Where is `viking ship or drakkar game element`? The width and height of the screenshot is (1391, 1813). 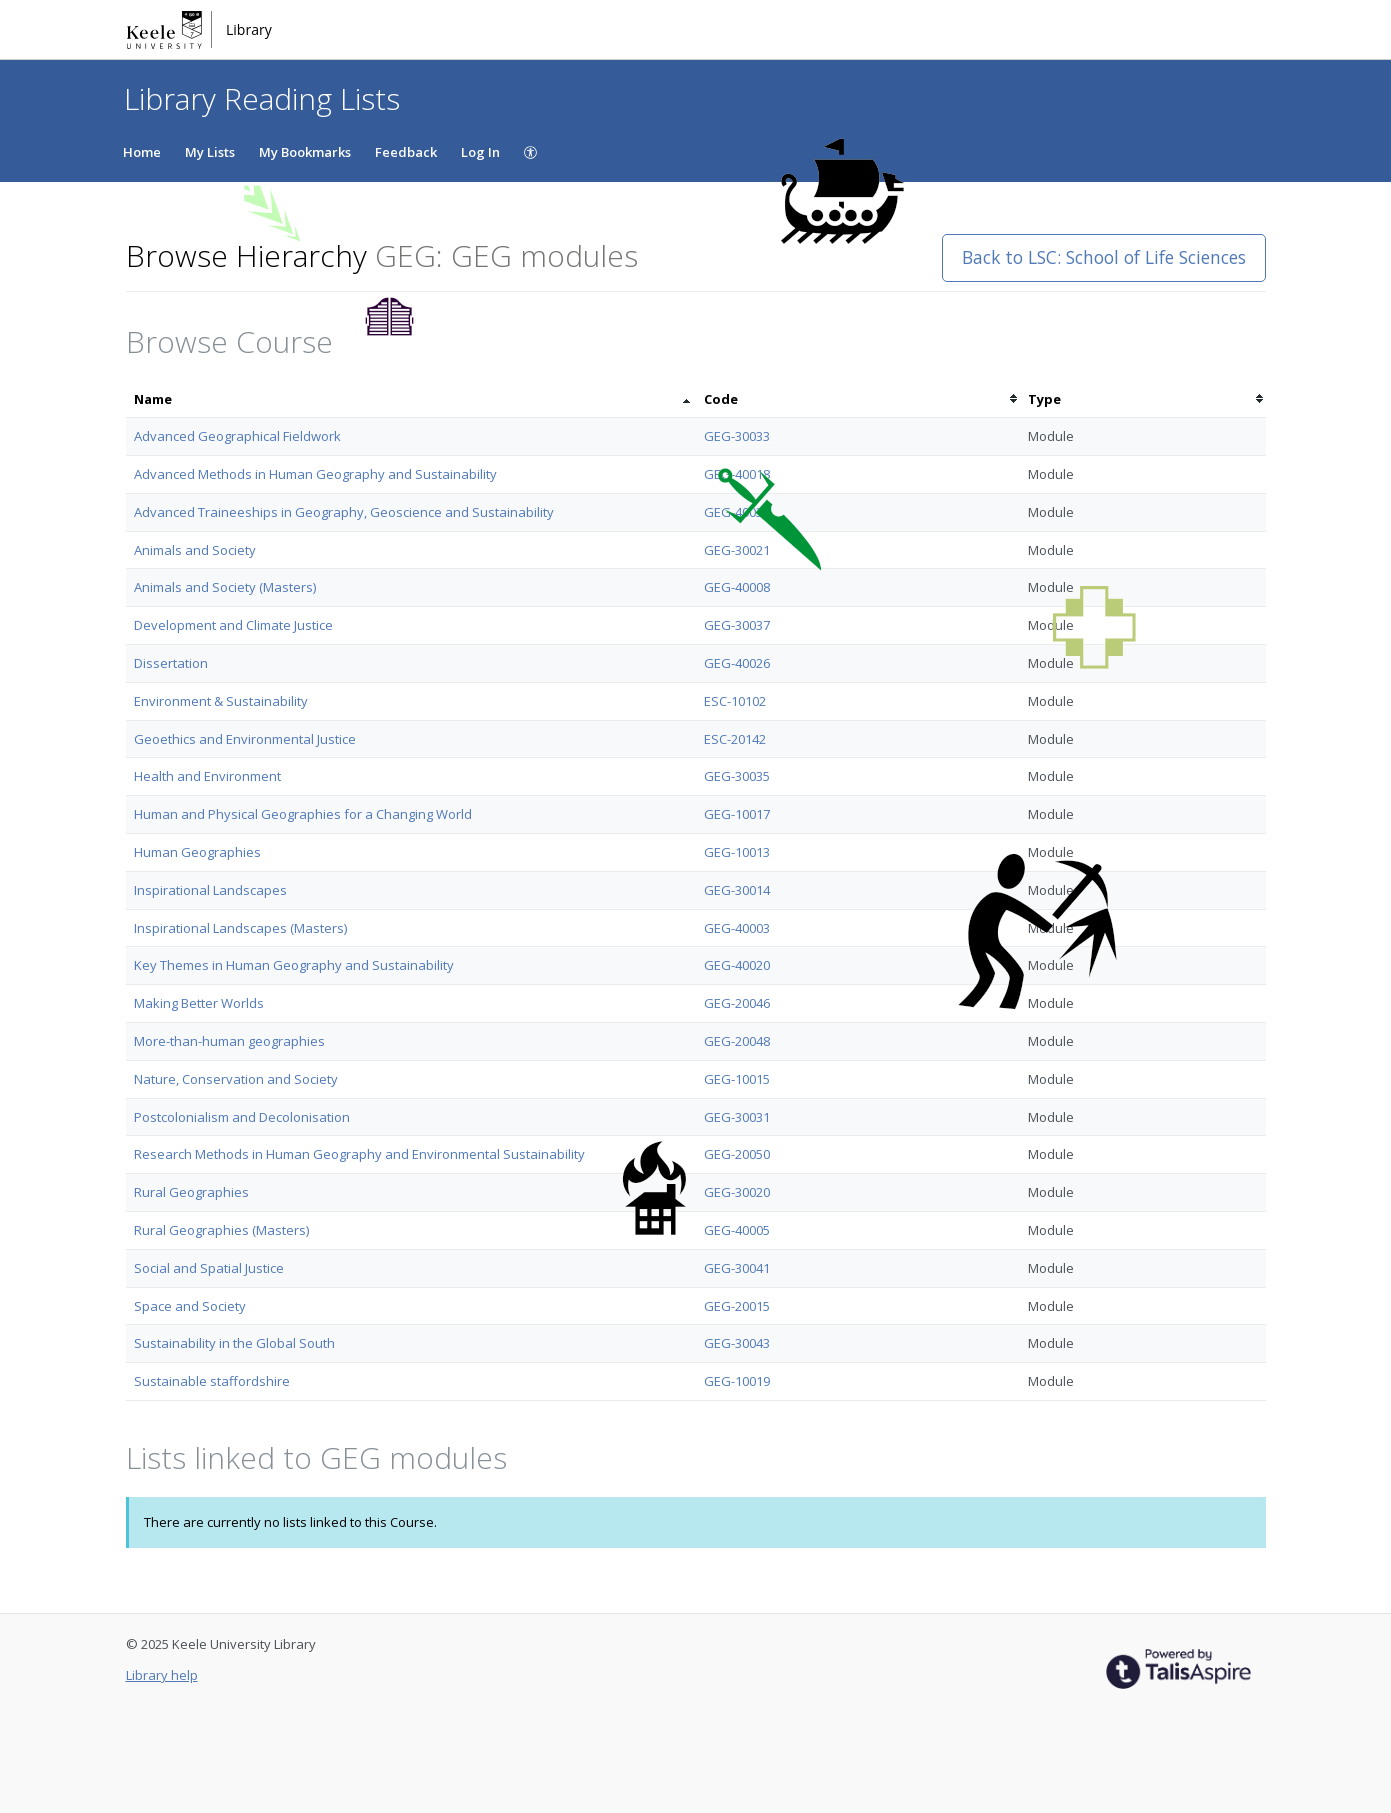 viking ship or drakkar game element is located at coordinates (841, 197).